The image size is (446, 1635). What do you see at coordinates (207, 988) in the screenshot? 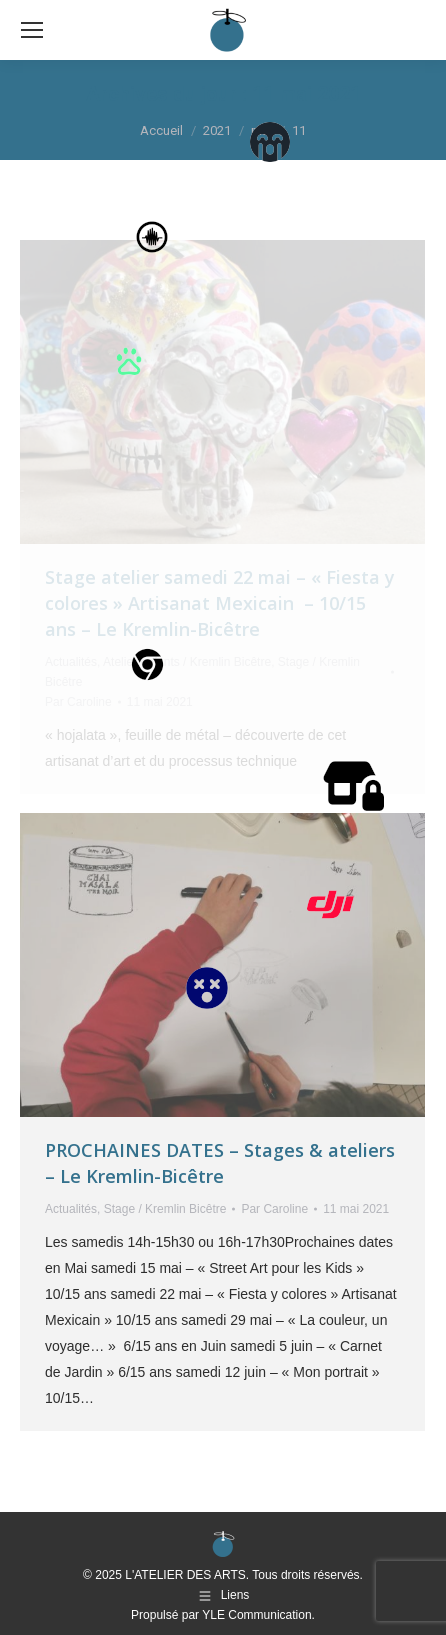
I see `indicates a confused or overwhelmed state` at bounding box center [207, 988].